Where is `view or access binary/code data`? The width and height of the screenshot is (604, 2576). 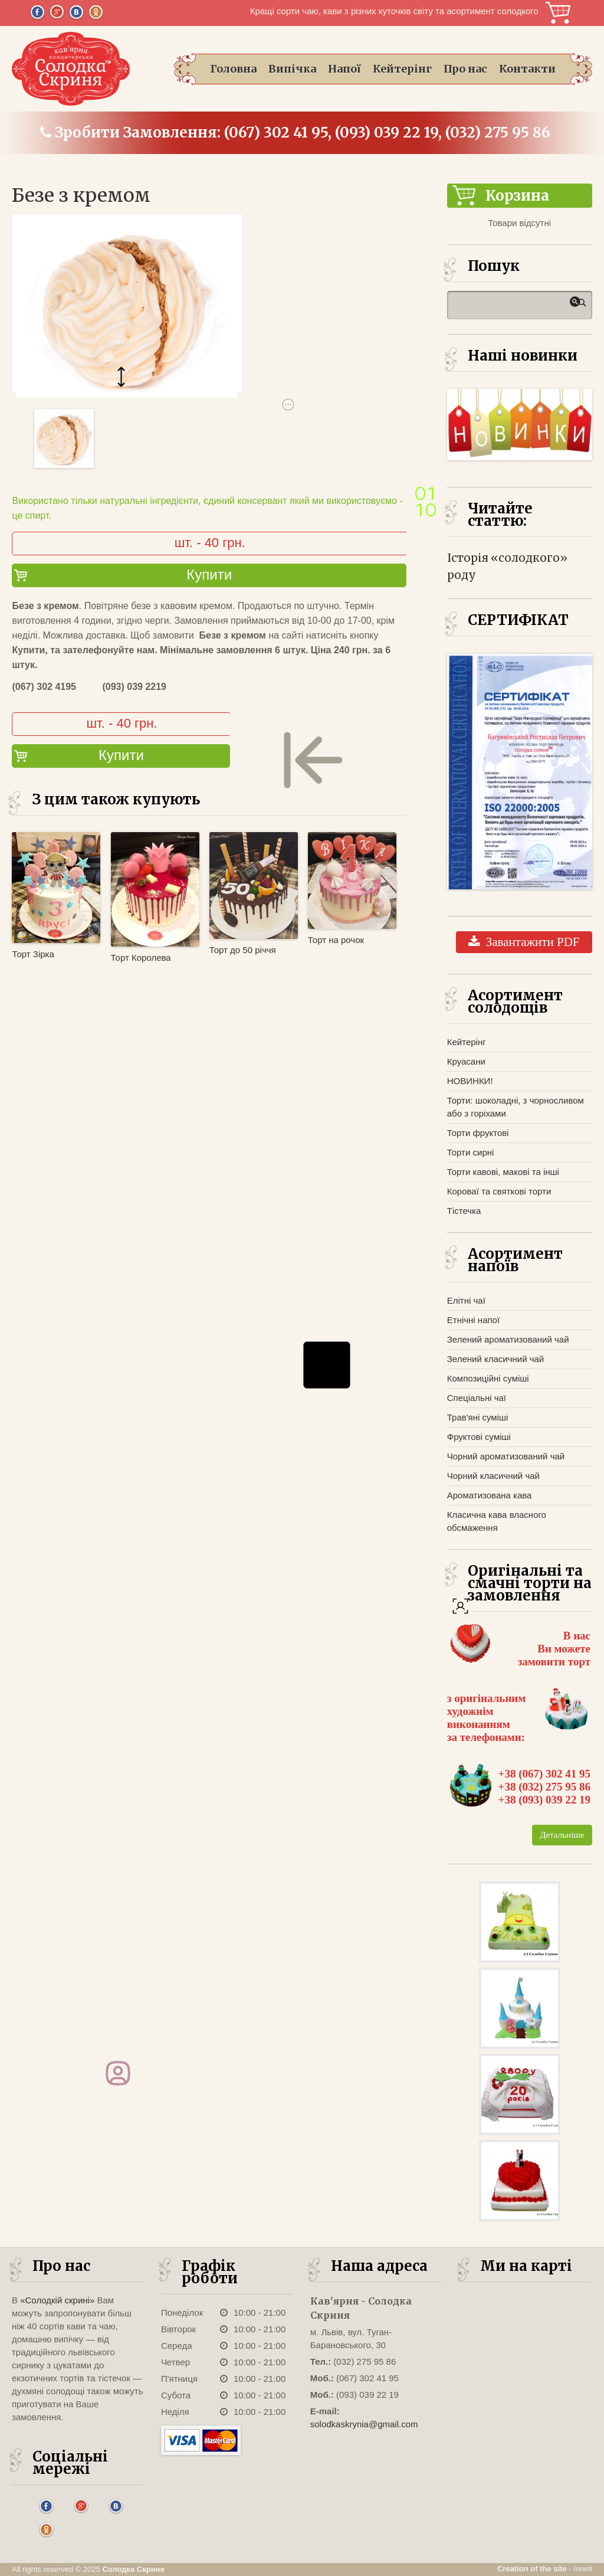 view or access binary/code data is located at coordinates (425, 502).